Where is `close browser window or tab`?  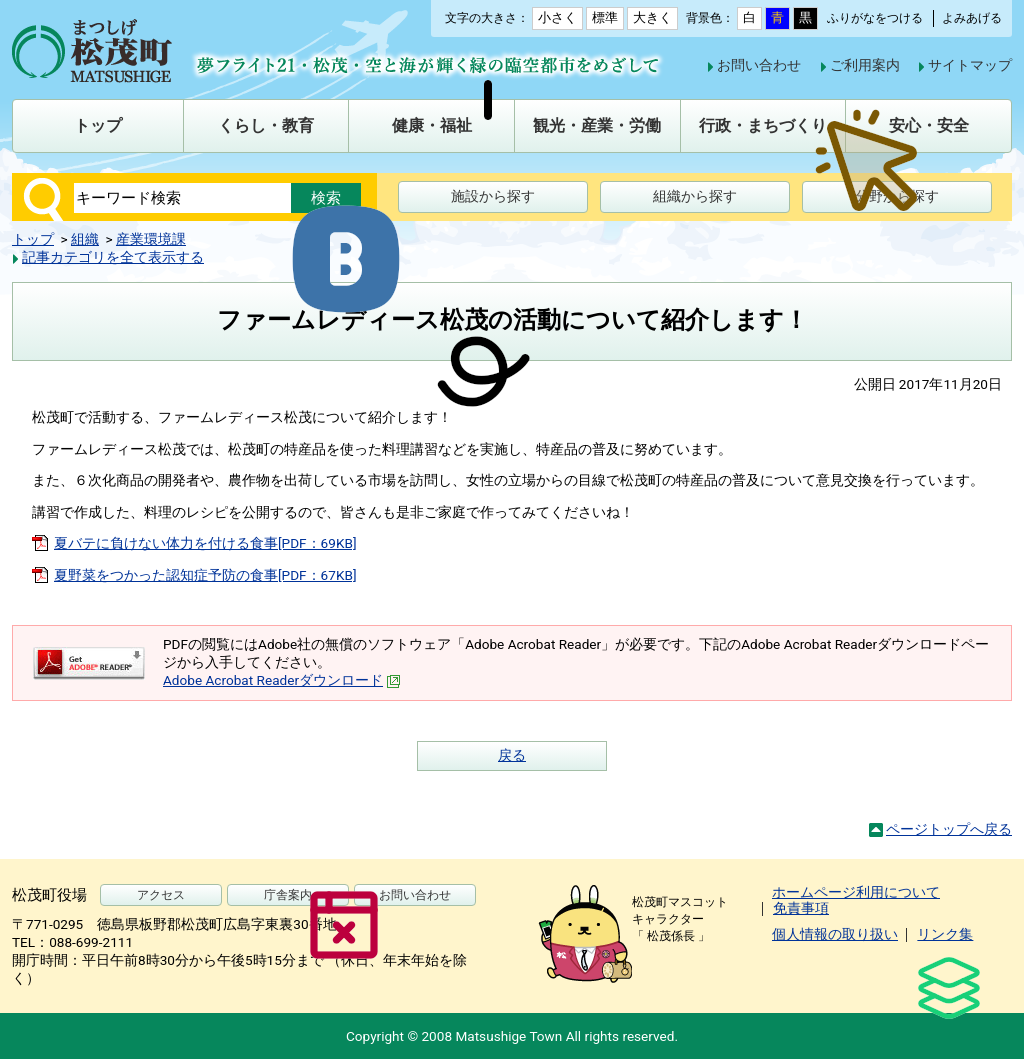
close browser window or tab is located at coordinates (344, 925).